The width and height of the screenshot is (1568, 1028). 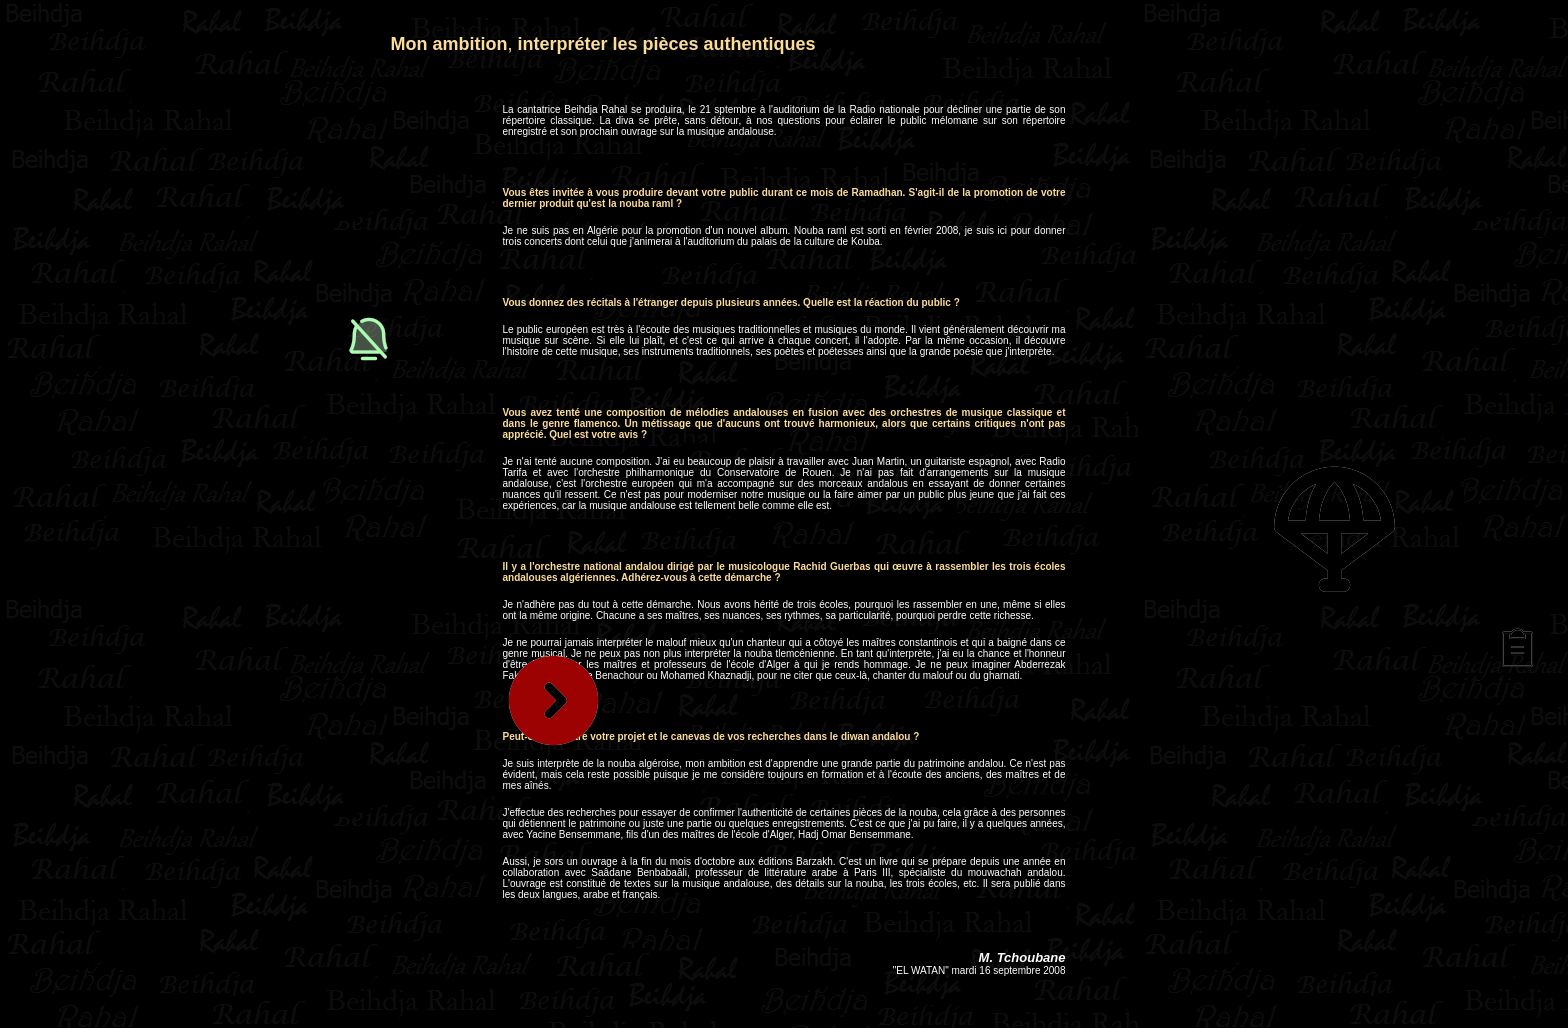 What do you see at coordinates (369, 339) in the screenshot?
I see `mute notifications` at bounding box center [369, 339].